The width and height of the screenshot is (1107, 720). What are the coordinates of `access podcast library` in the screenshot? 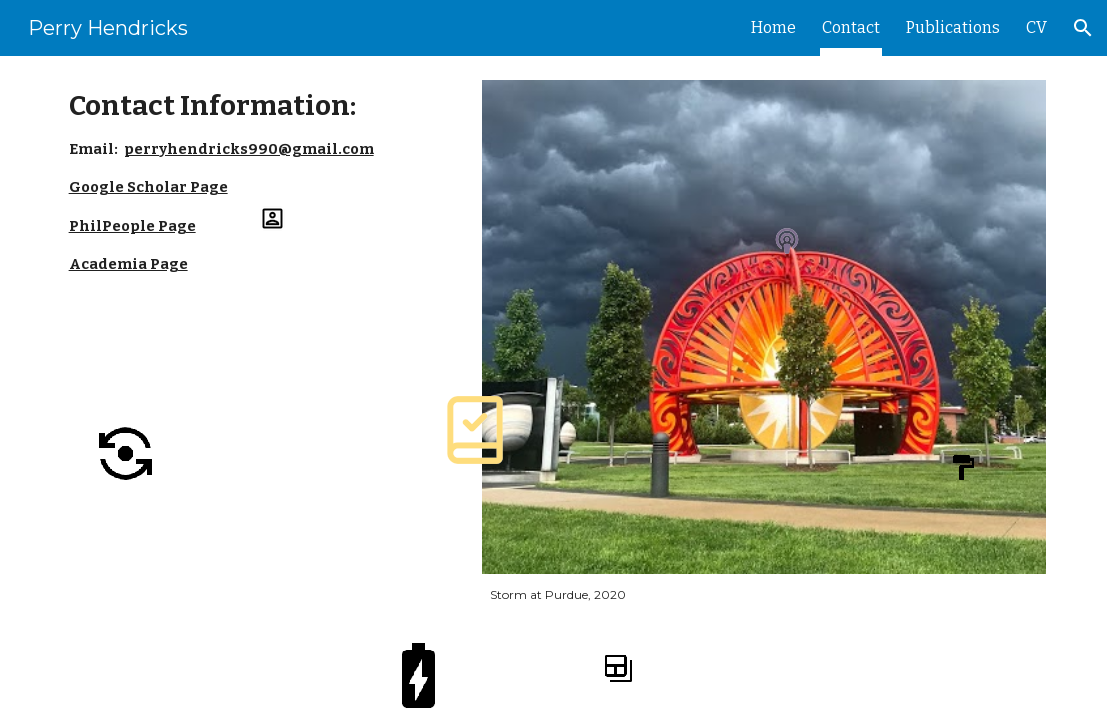 It's located at (787, 241).